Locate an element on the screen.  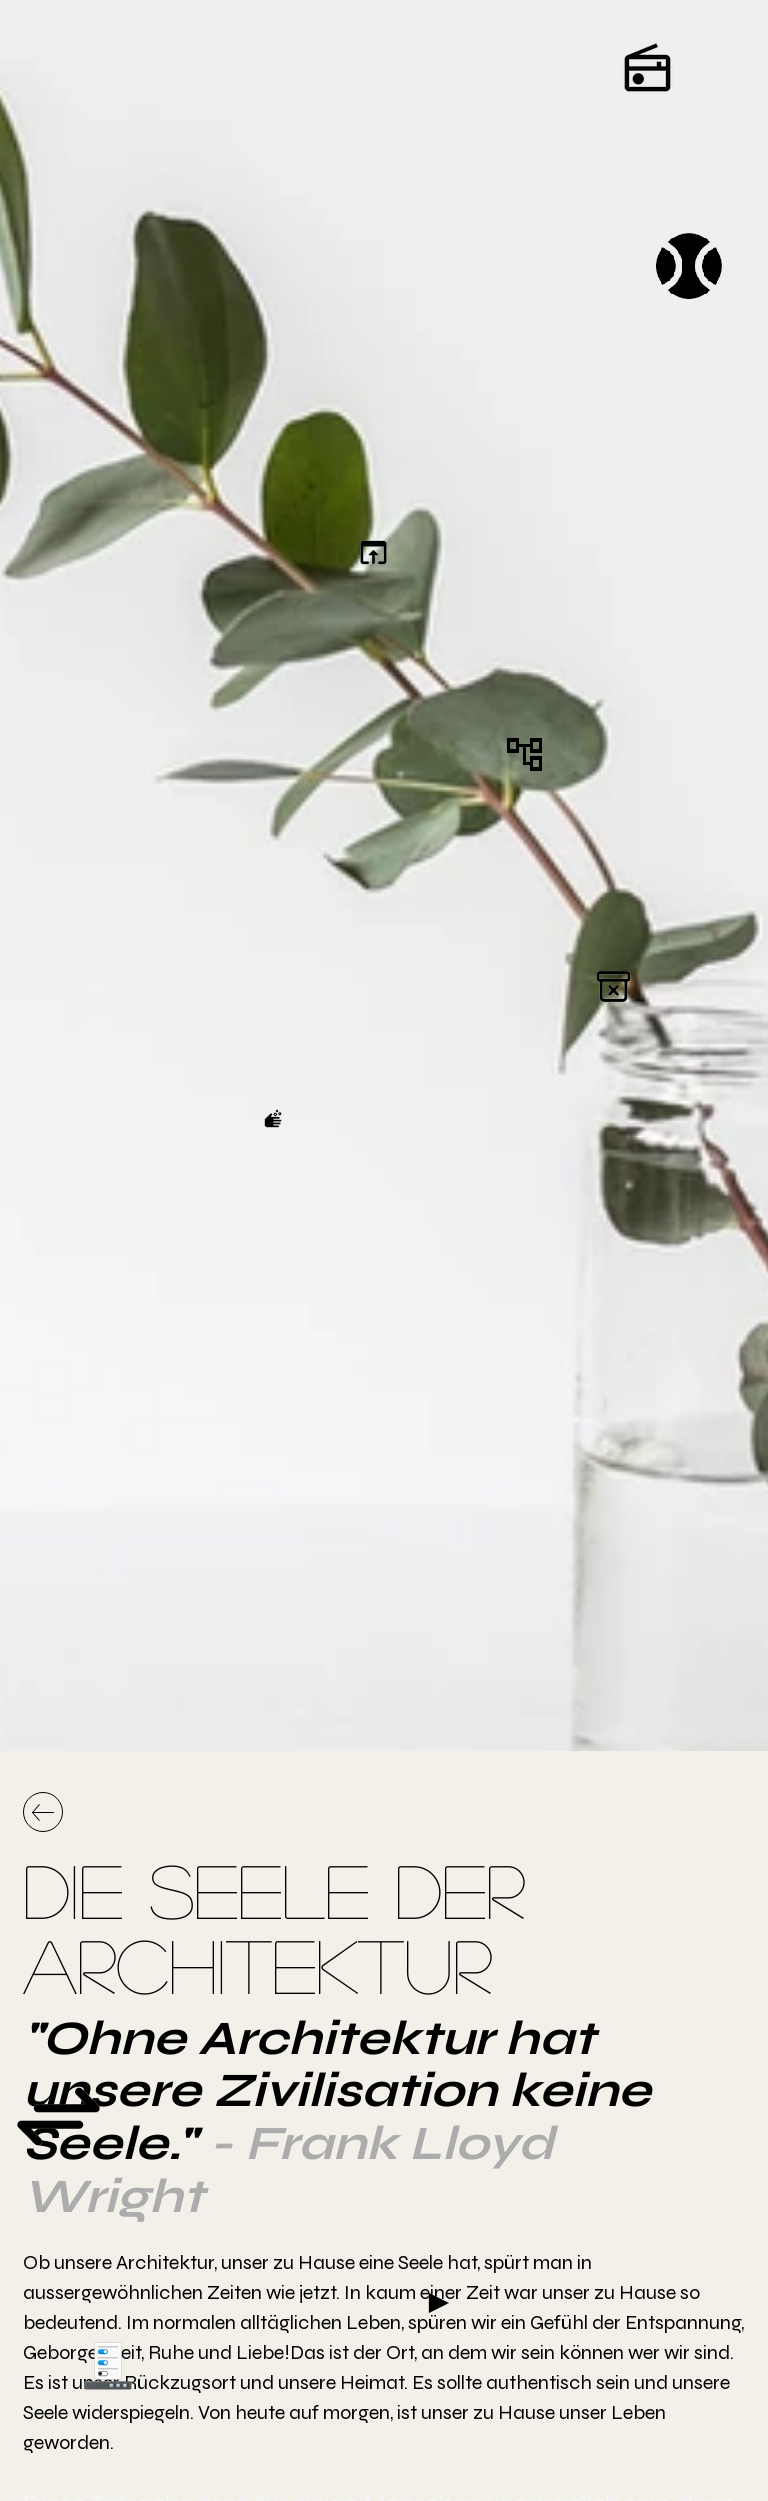
access radio or audio streaming is located at coordinates (647, 68).